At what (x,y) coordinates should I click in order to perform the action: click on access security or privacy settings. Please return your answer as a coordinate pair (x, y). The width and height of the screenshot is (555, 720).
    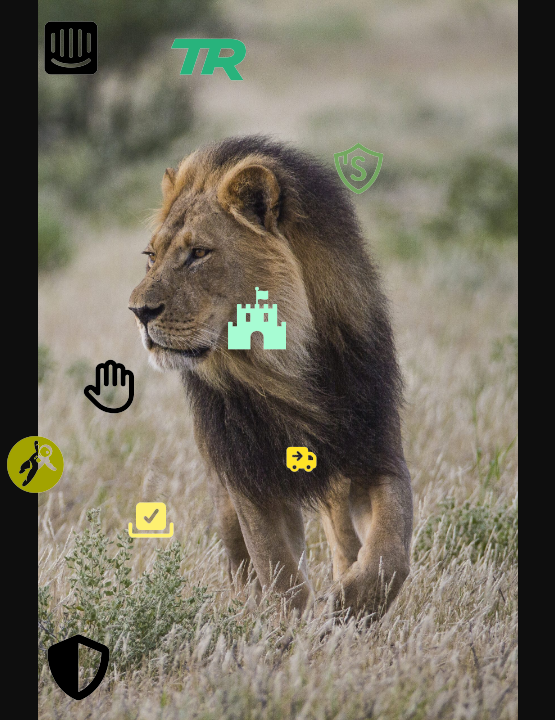
    Looking at the image, I should click on (78, 667).